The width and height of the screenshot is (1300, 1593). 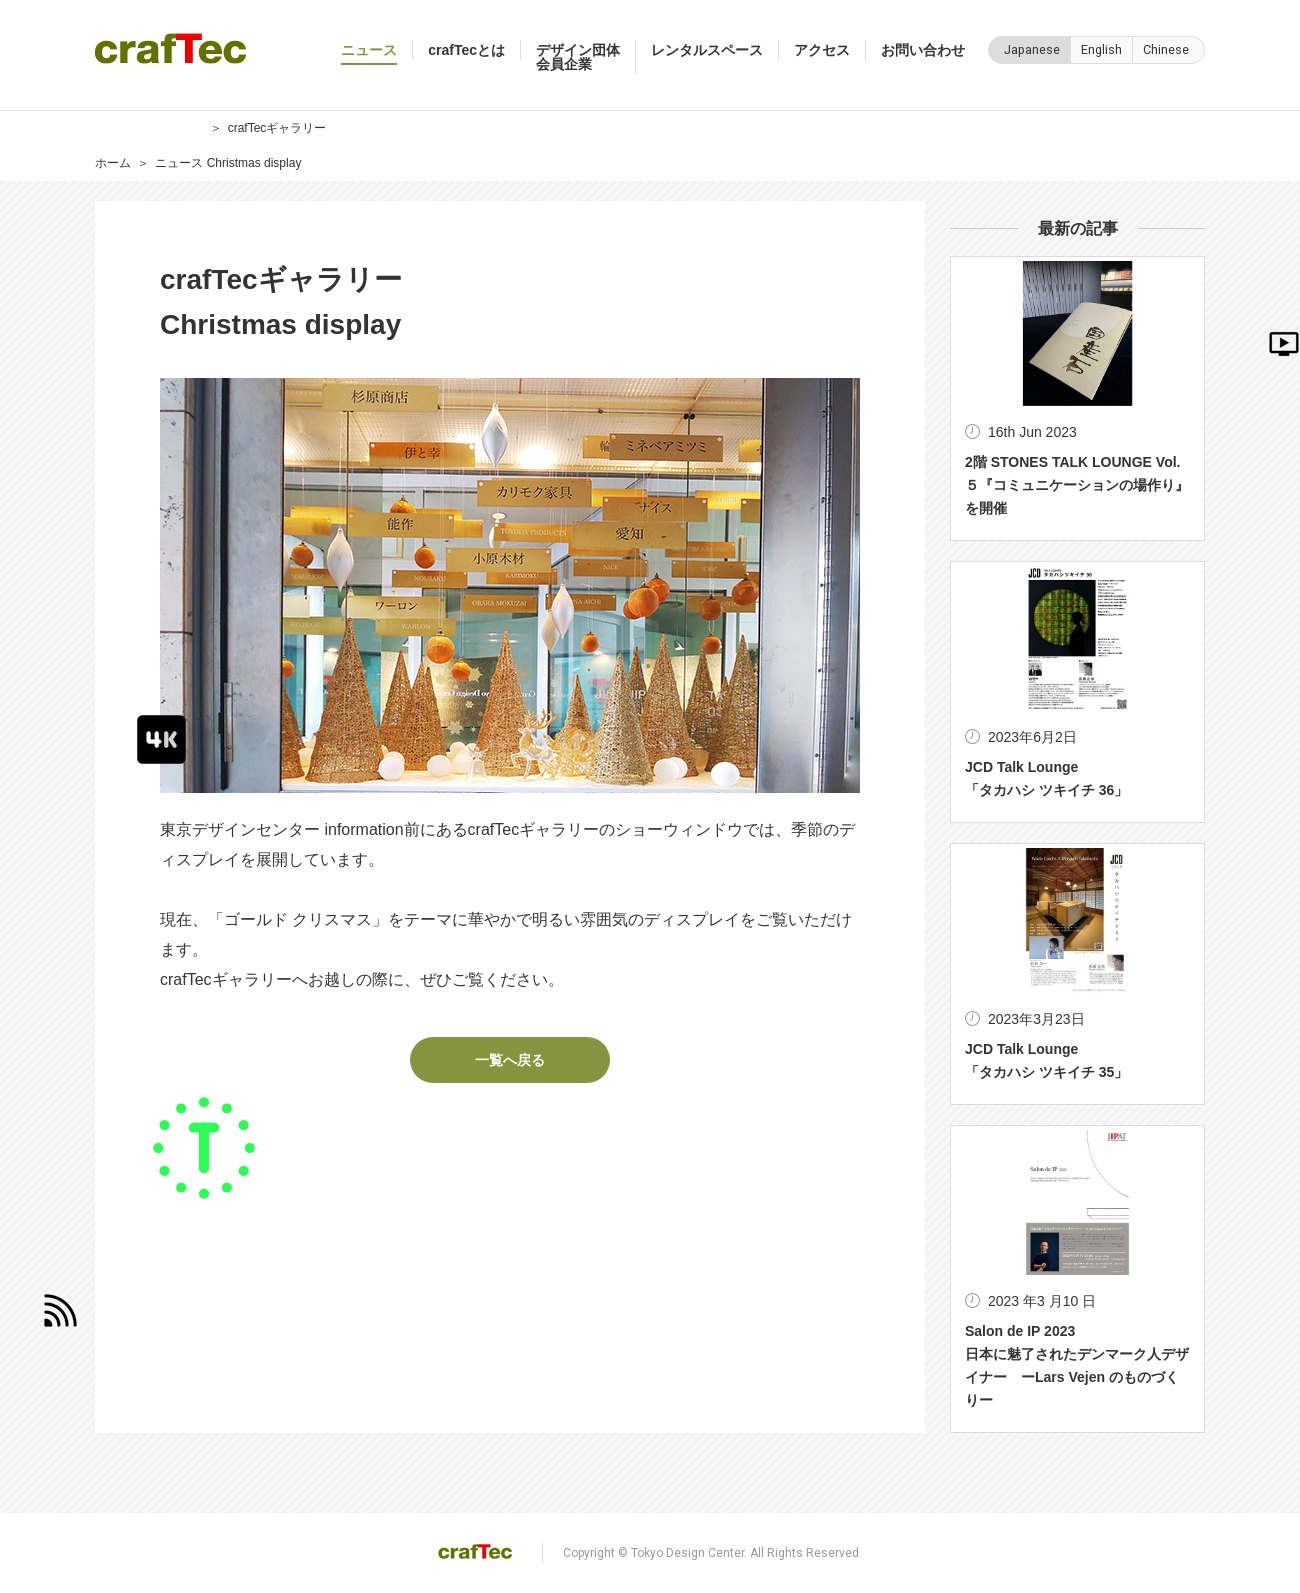 What do you see at coordinates (60, 1310) in the screenshot?
I see `indicates strong connection or low ping` at bounding box center [60, 1310].